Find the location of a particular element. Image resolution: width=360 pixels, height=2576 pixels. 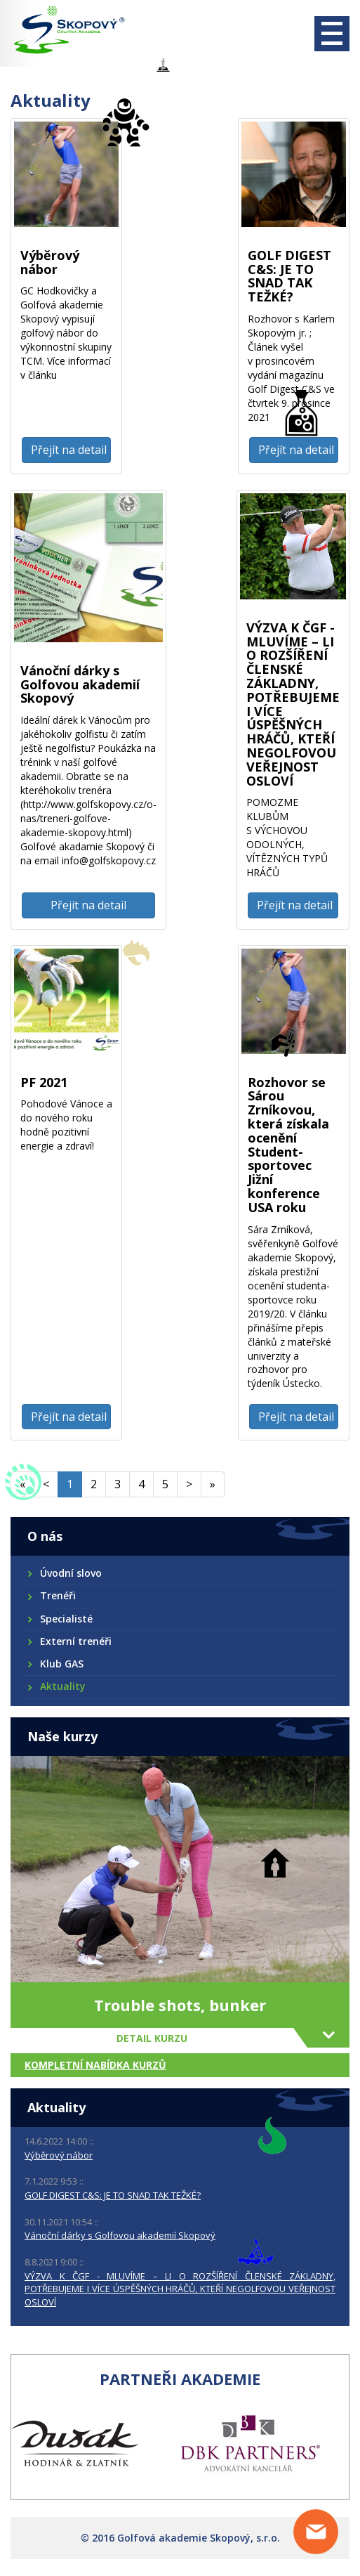

select crab or crustacean in a game menu is located at coordinates (136, 952).